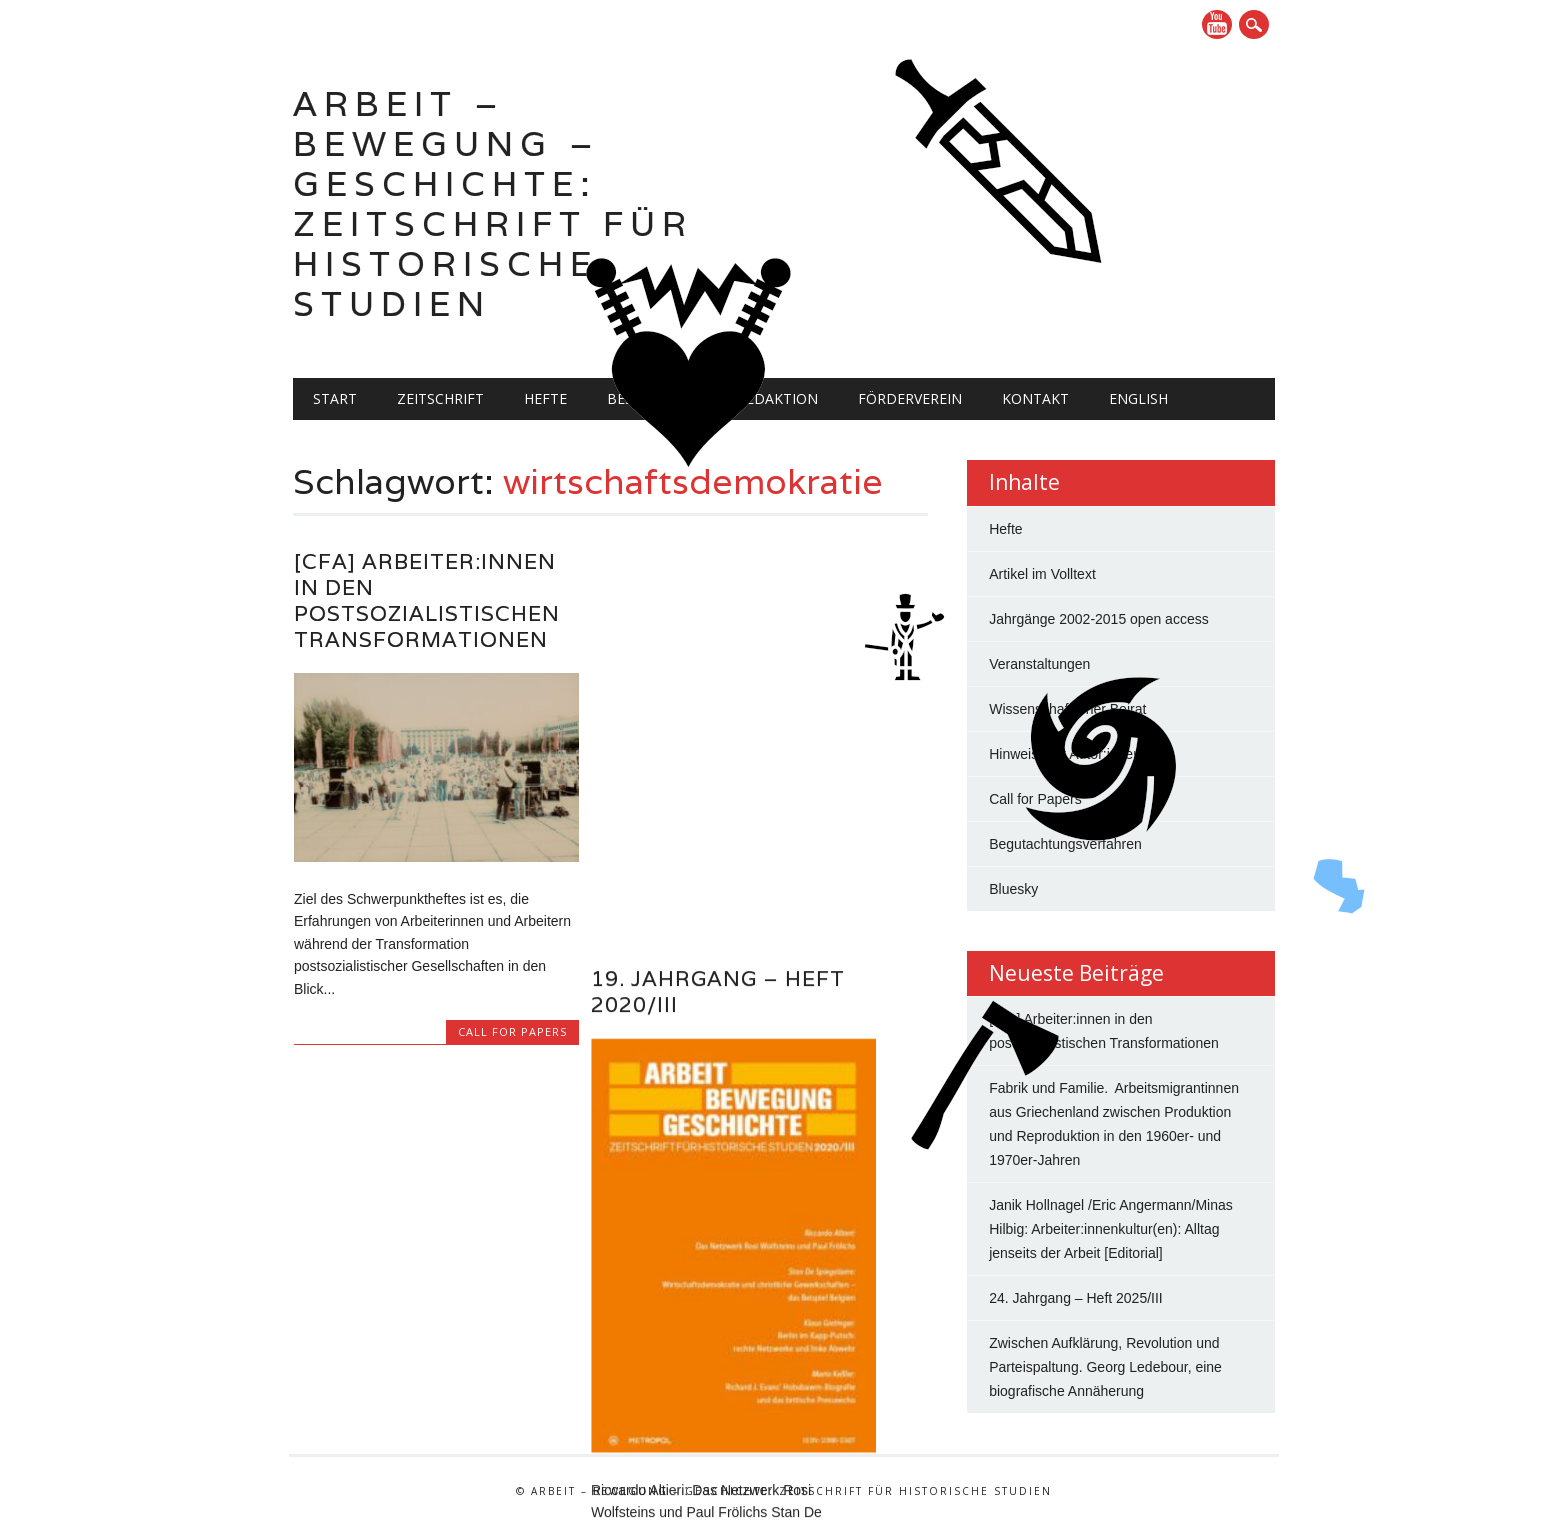 Image resolution: width=1568 pixels, height=1524 pixels. I want to click on indicates a broken or damaged weapon in inventory, so click(998, 162).